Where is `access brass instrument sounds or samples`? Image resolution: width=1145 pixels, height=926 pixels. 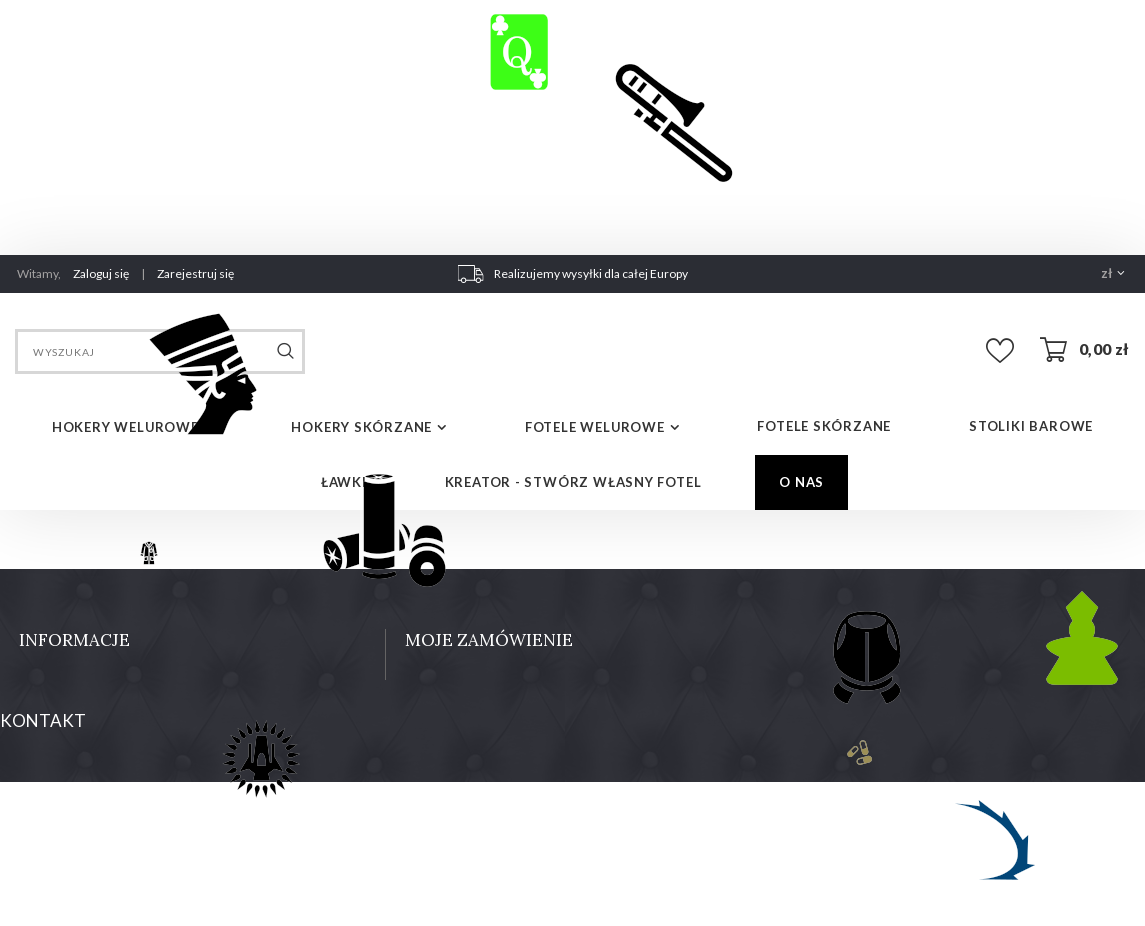
access brass instrument sounds or samples is located at coordinates (674, 123).